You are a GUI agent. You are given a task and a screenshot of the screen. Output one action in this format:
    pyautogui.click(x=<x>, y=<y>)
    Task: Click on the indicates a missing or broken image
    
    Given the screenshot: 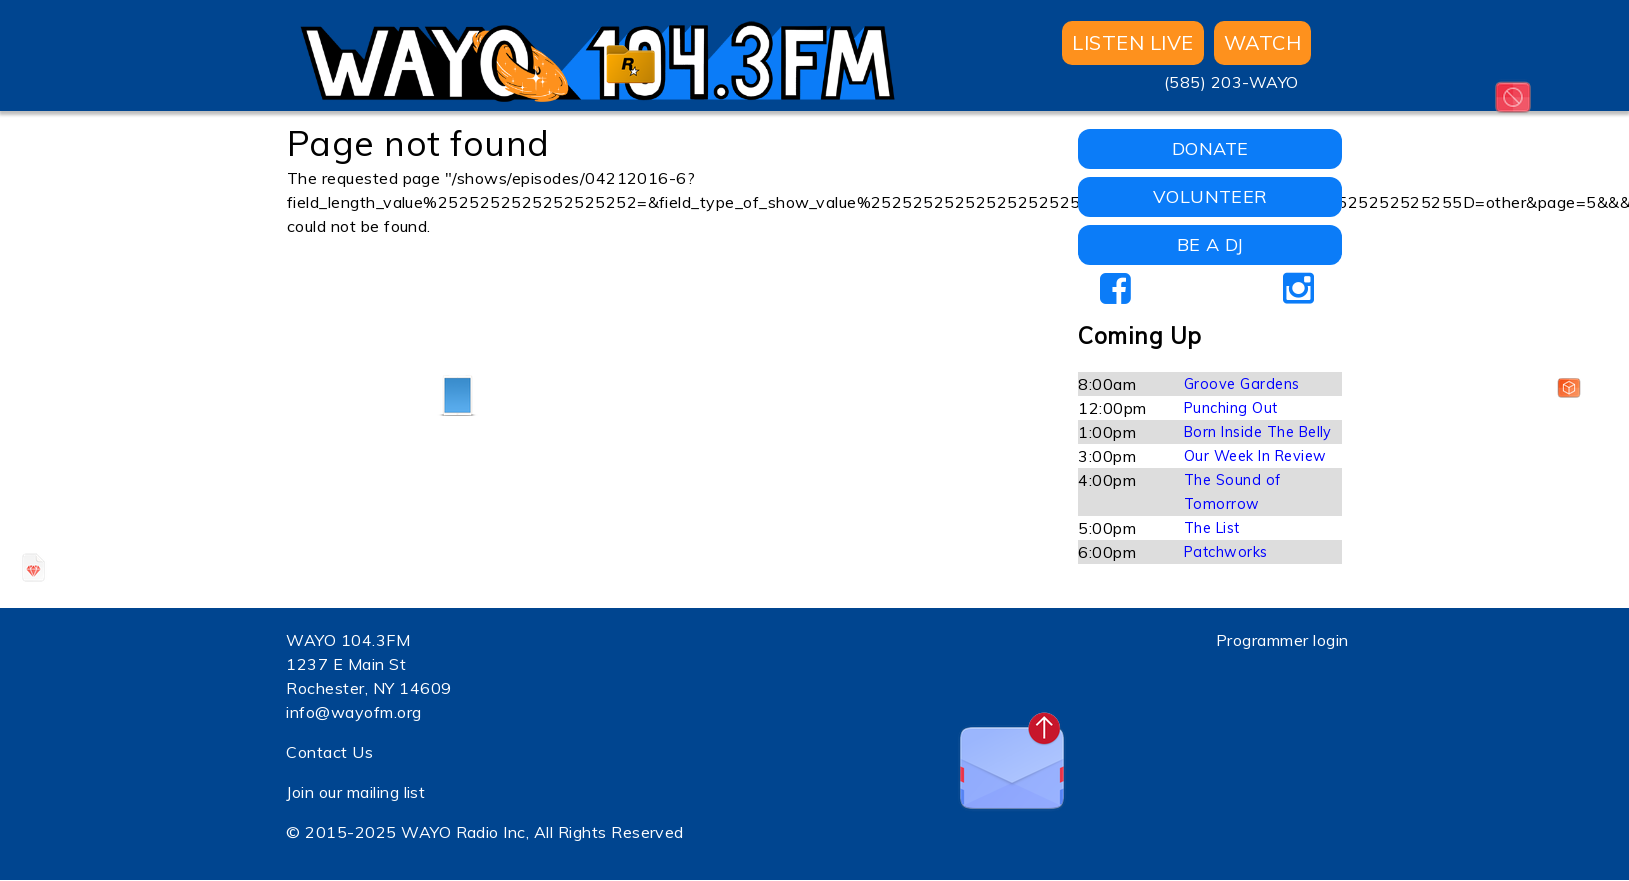 What is the action you would take?
    pyautogui.click(x=1513, y=96)
    